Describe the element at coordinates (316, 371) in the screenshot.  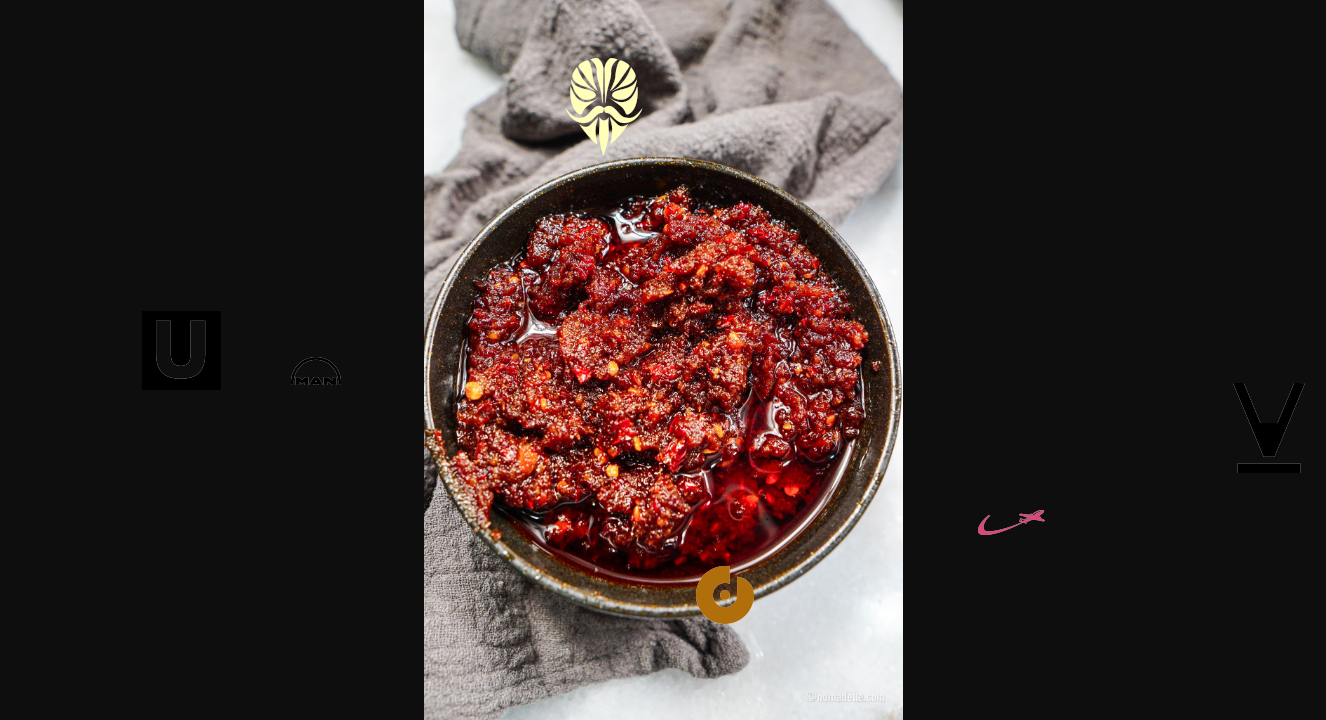
I see `MAN truck and bus company logo` at that location.